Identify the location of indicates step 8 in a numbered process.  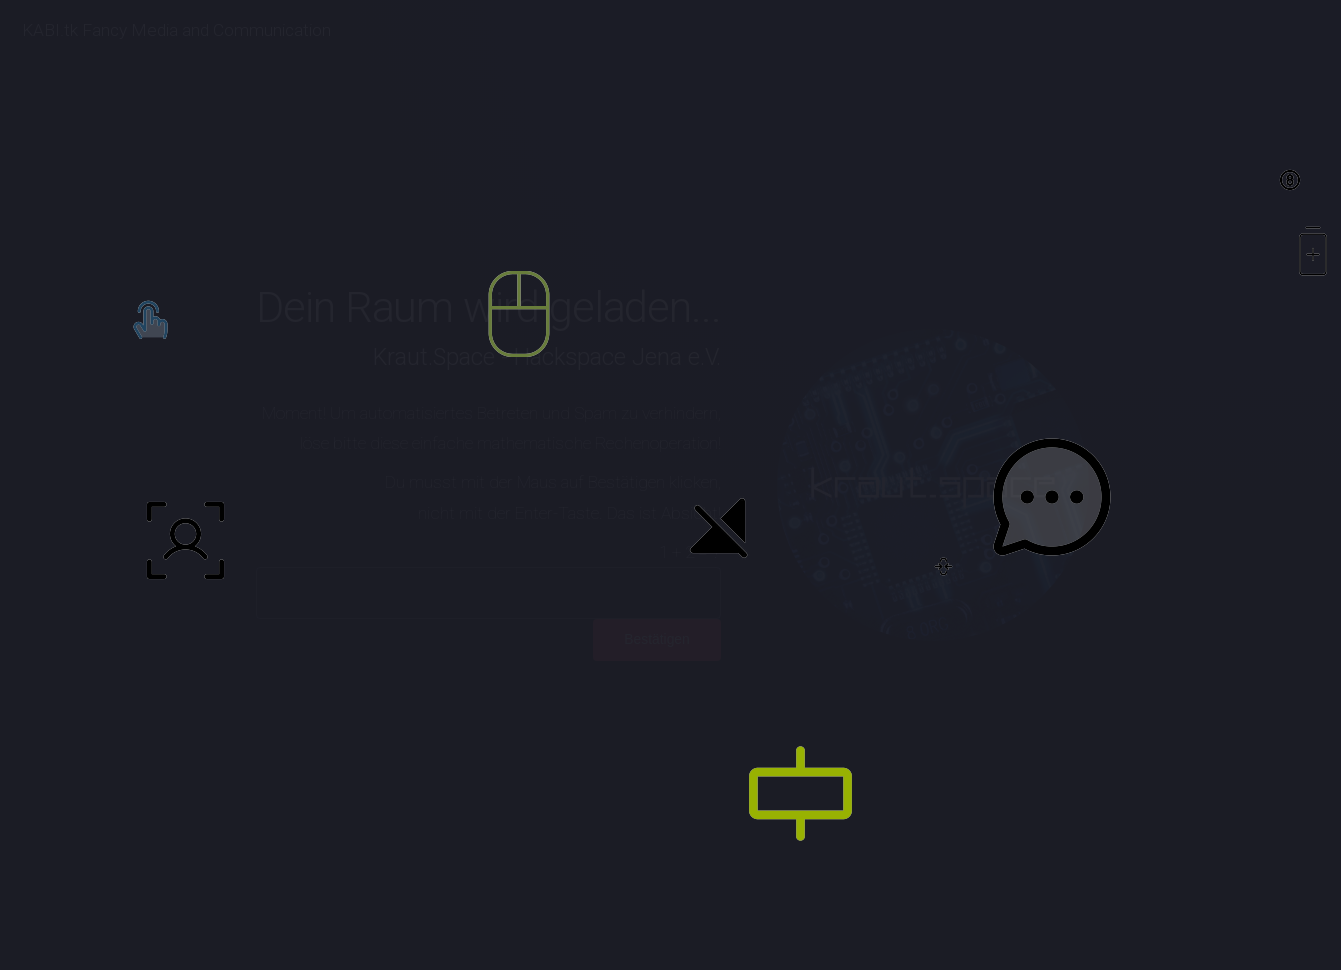
(1290, 180).